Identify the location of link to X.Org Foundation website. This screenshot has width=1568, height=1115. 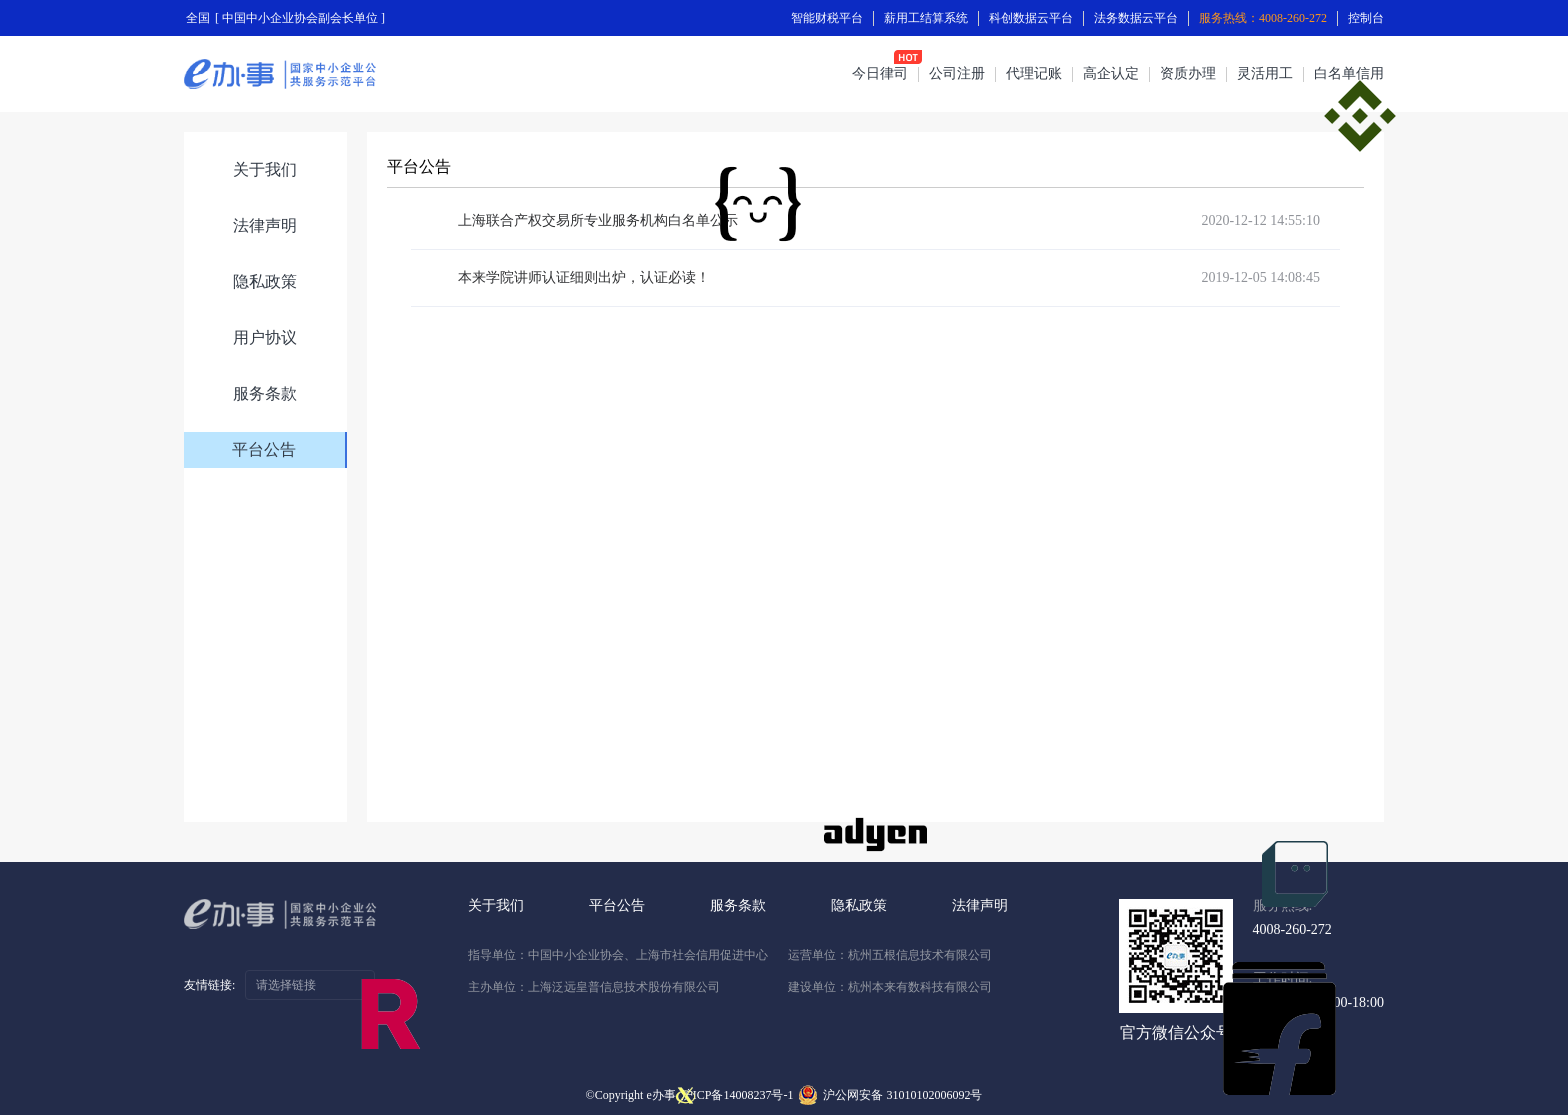
(685, 1095).